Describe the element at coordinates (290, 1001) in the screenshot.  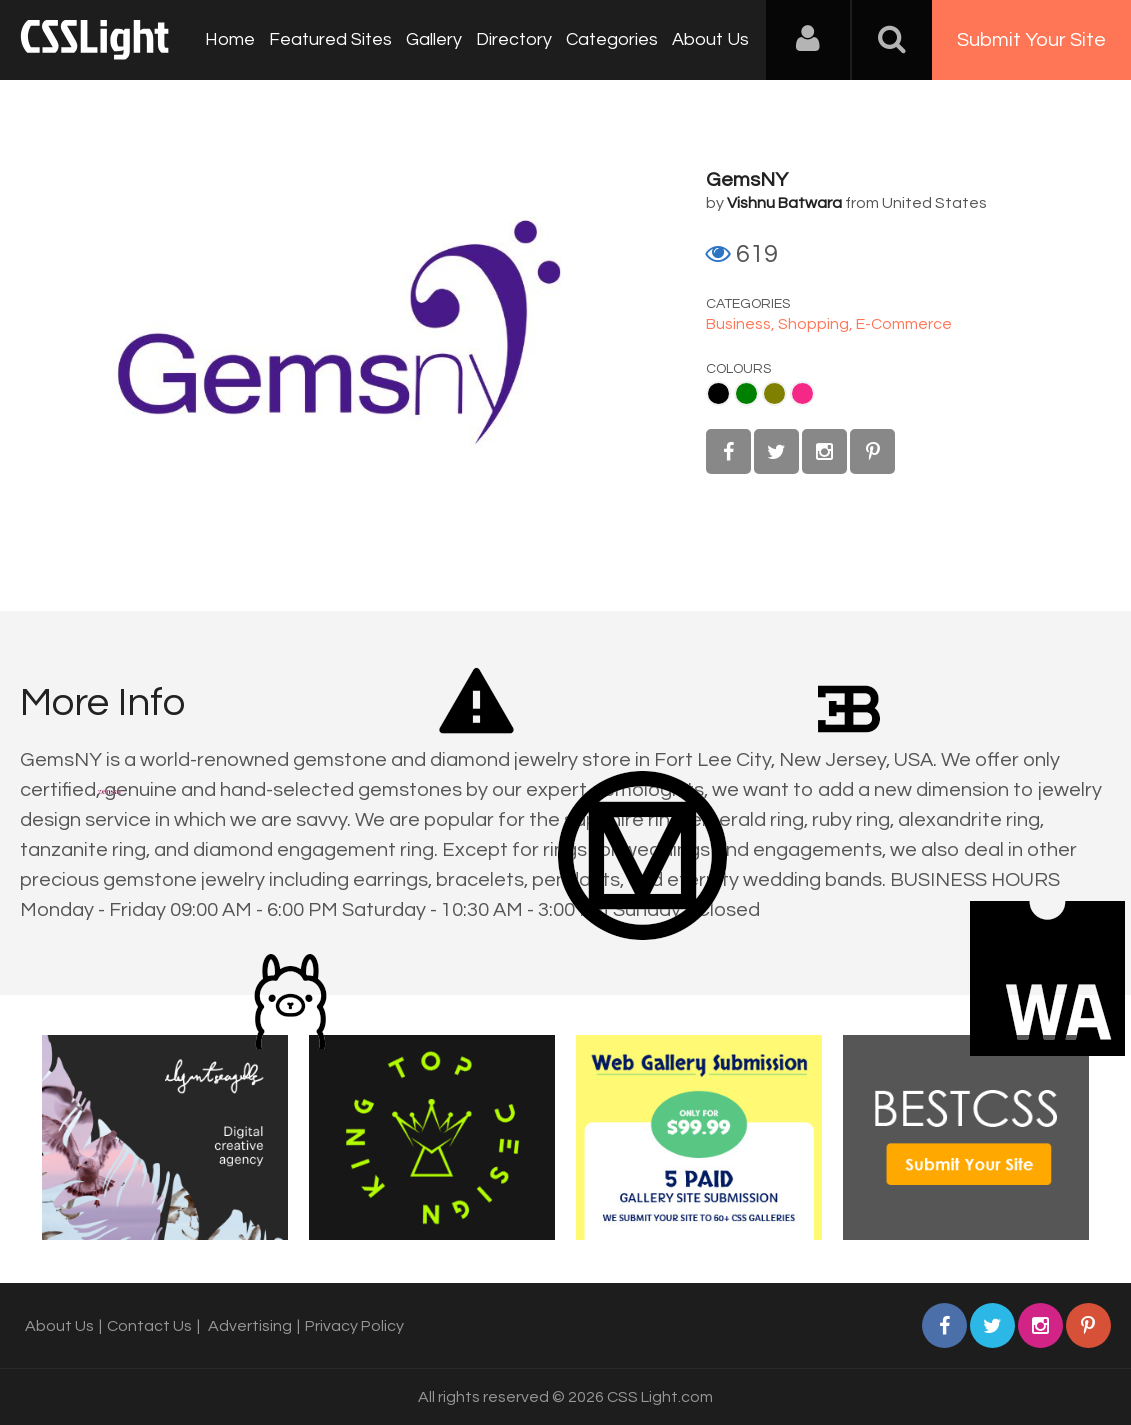
I see `open the Ollama application` at that location.